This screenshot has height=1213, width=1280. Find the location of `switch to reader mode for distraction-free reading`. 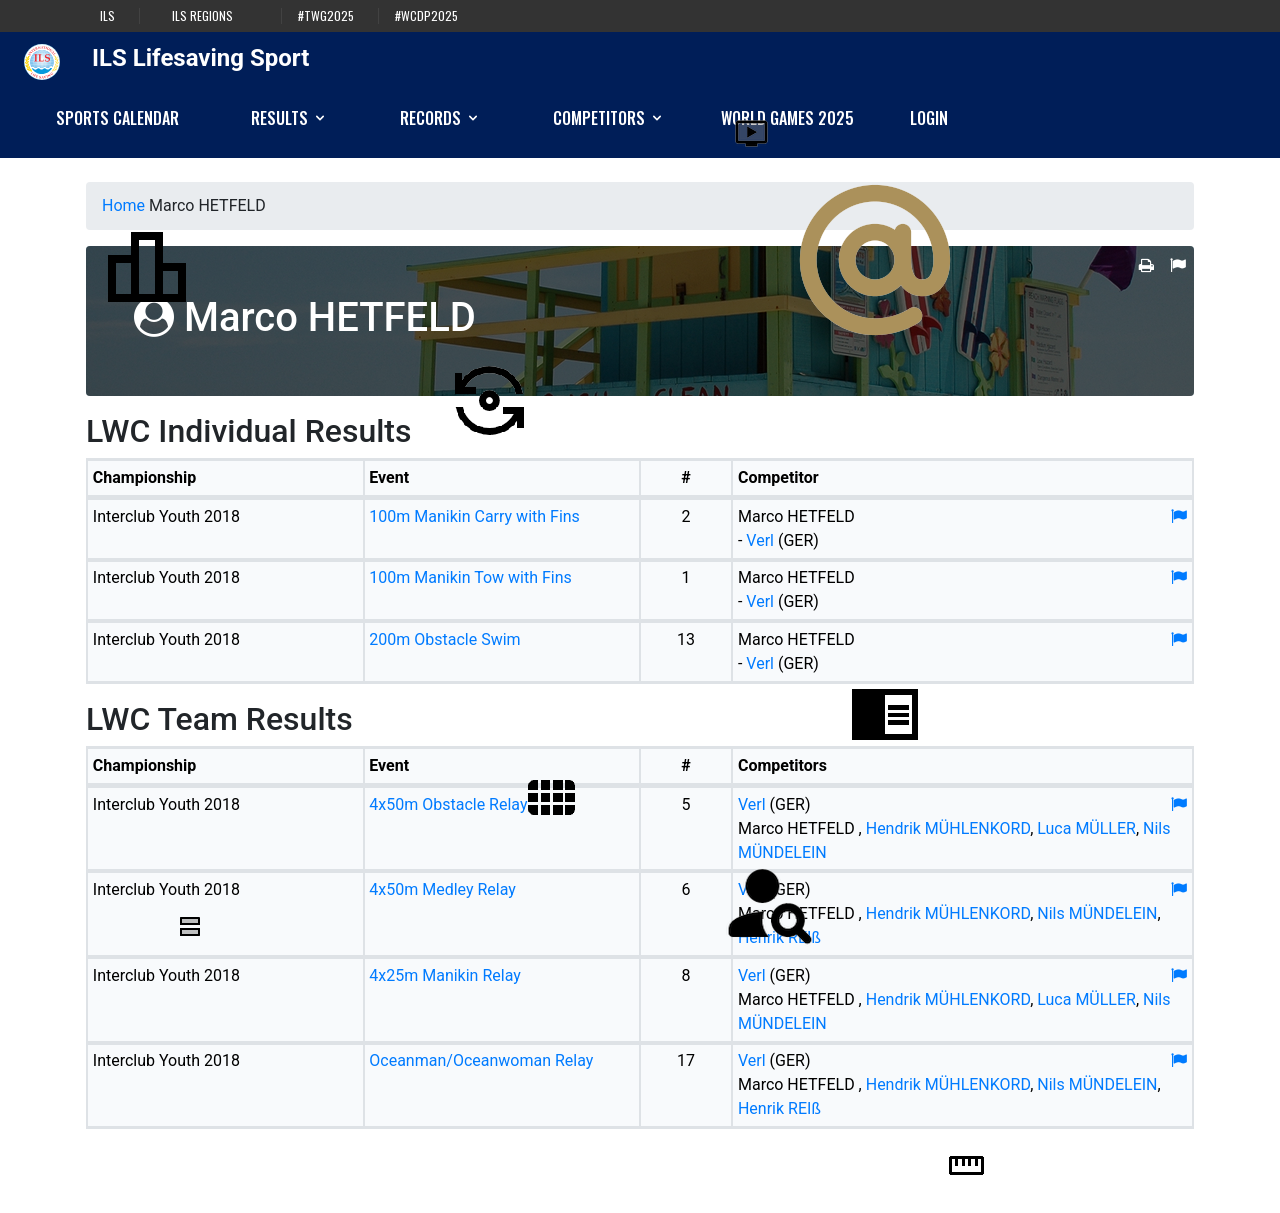

switch to reader mode for distraction-free reading is located at coordinates (885, 713).